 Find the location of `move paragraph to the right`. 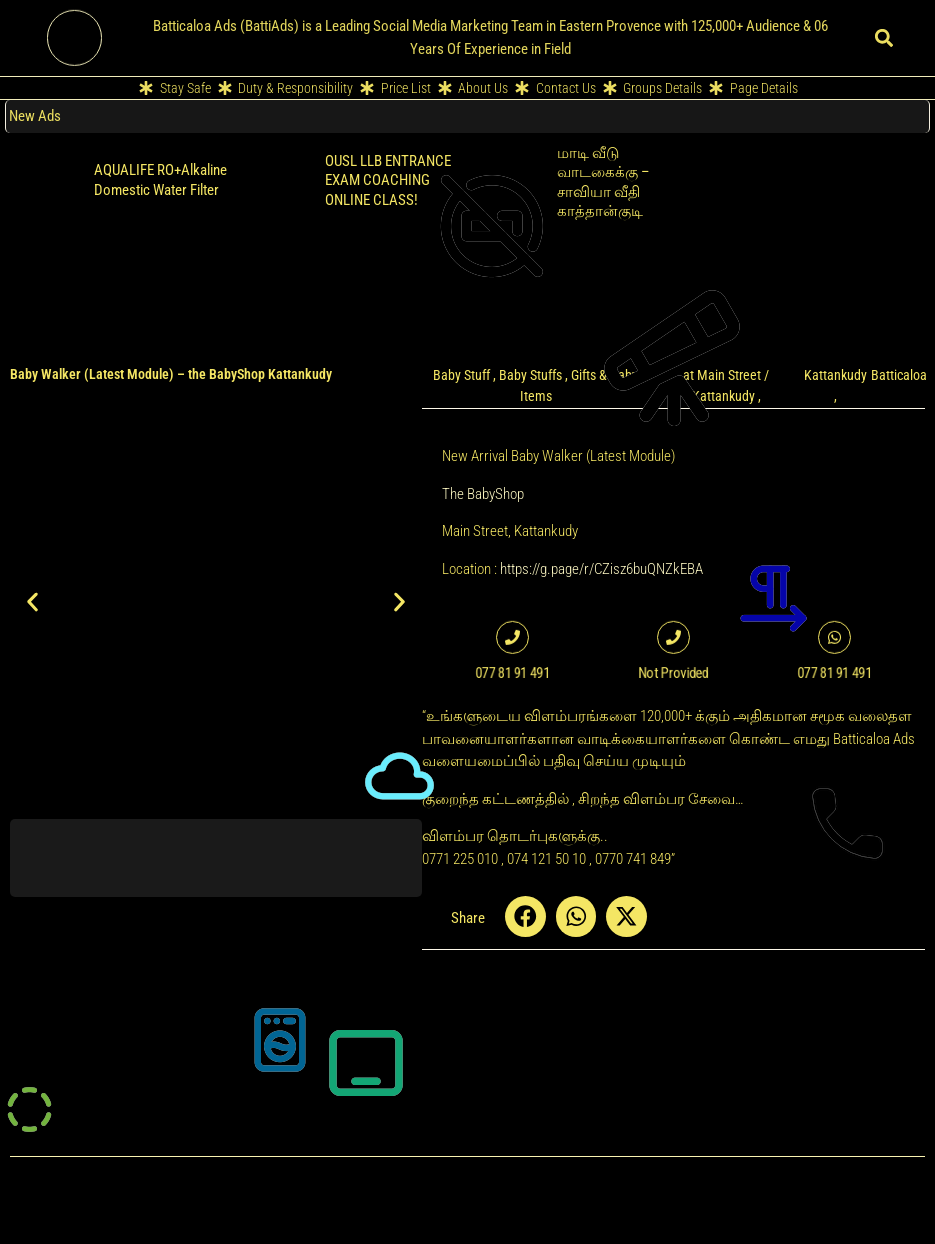

move paragraph to the right is located at coordinates (773, 598).